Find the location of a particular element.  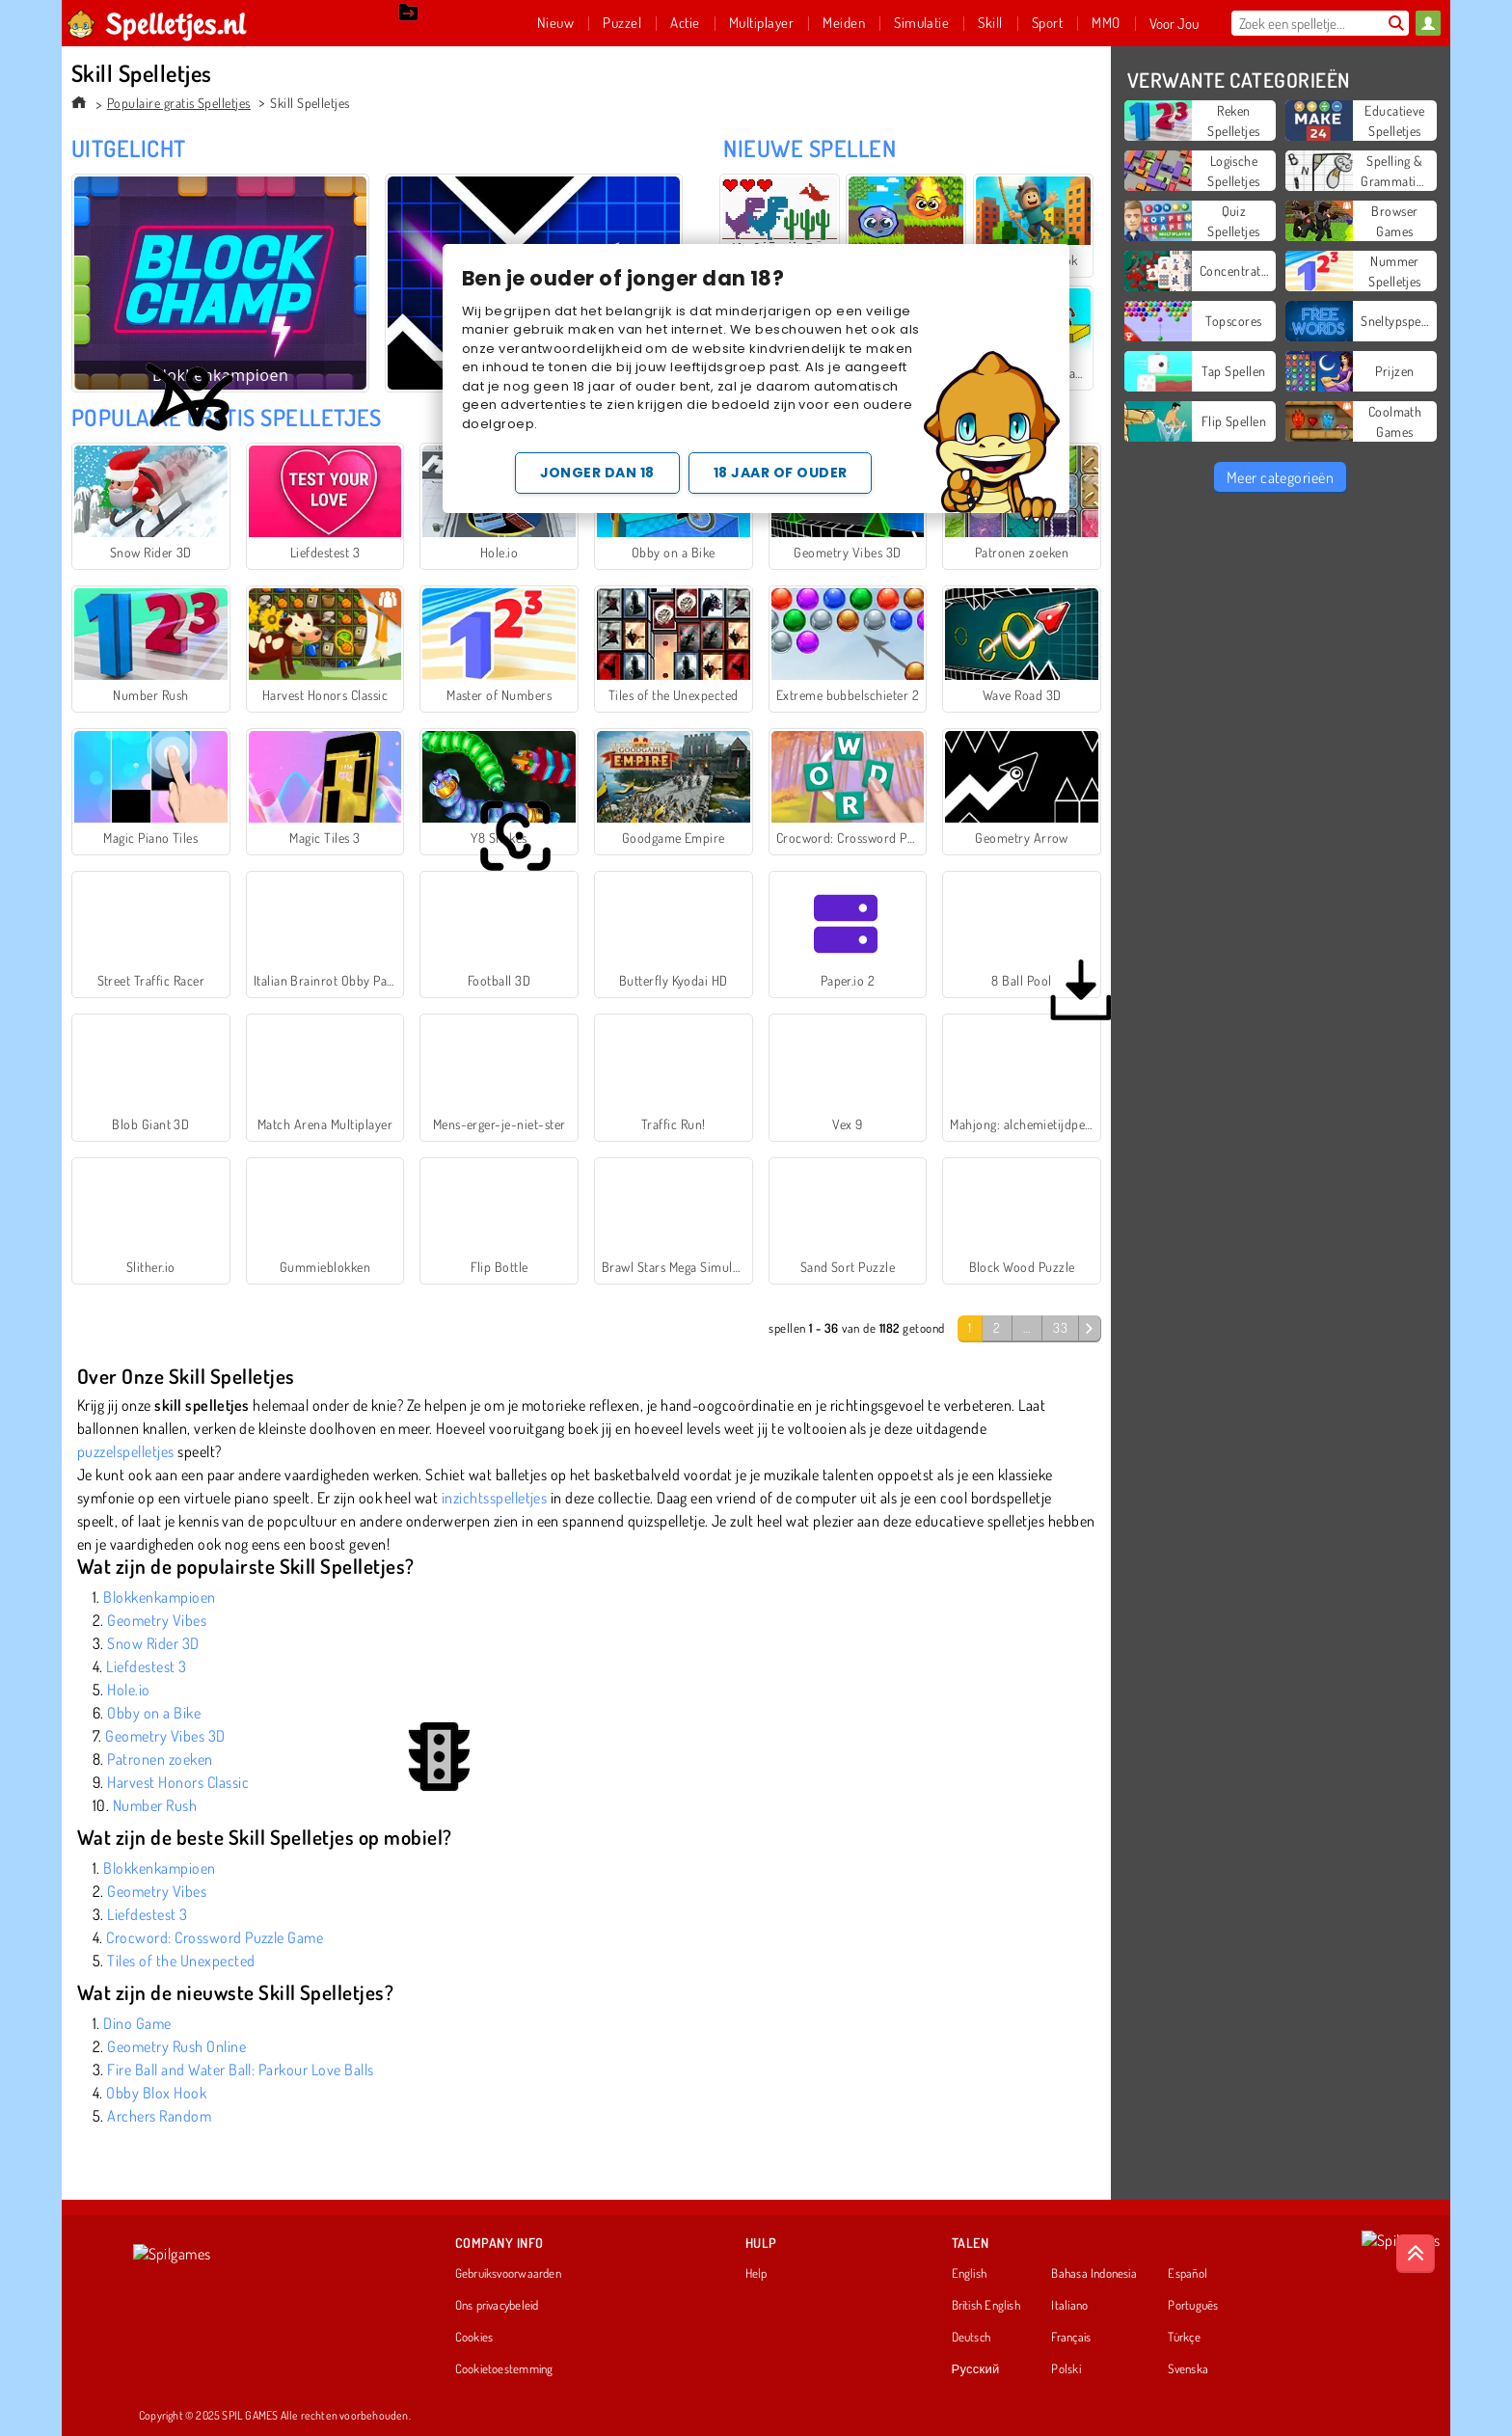

scan or identify using ear biometrics is located at coordinates (515, 835).